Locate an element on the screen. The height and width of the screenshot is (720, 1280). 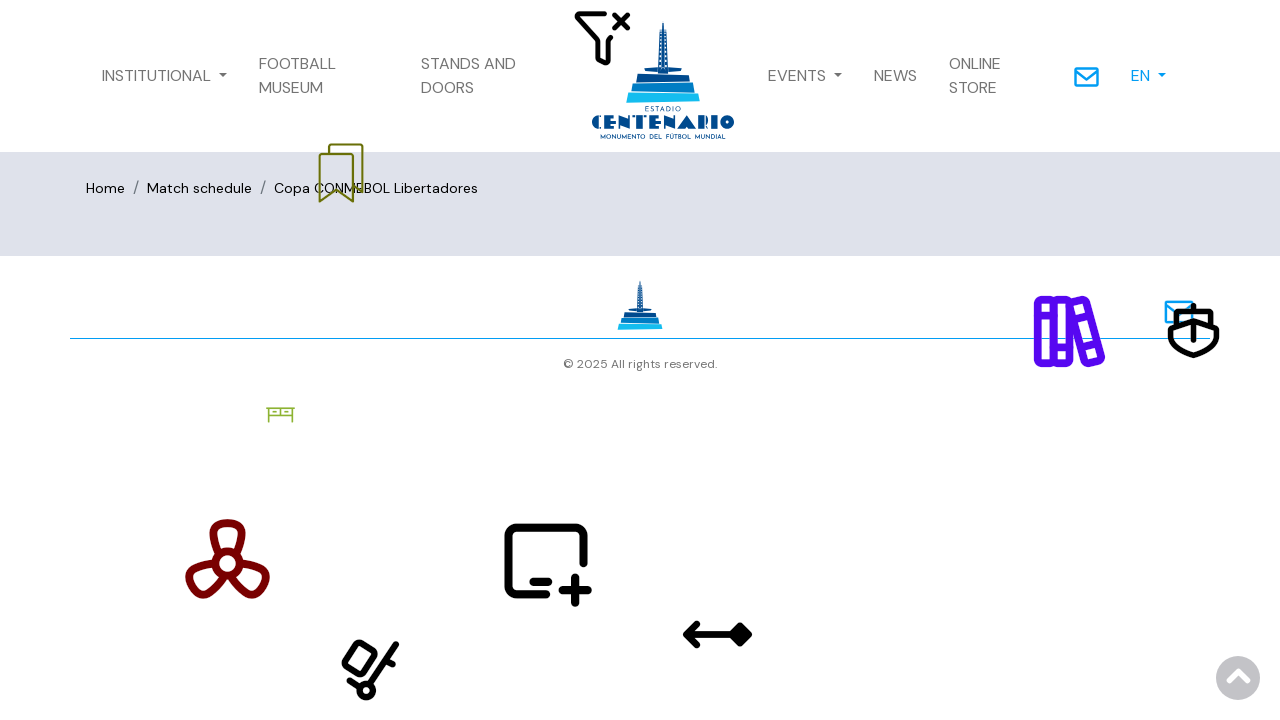
add a new iPad or tablet device is located at coordinates (546, 561).